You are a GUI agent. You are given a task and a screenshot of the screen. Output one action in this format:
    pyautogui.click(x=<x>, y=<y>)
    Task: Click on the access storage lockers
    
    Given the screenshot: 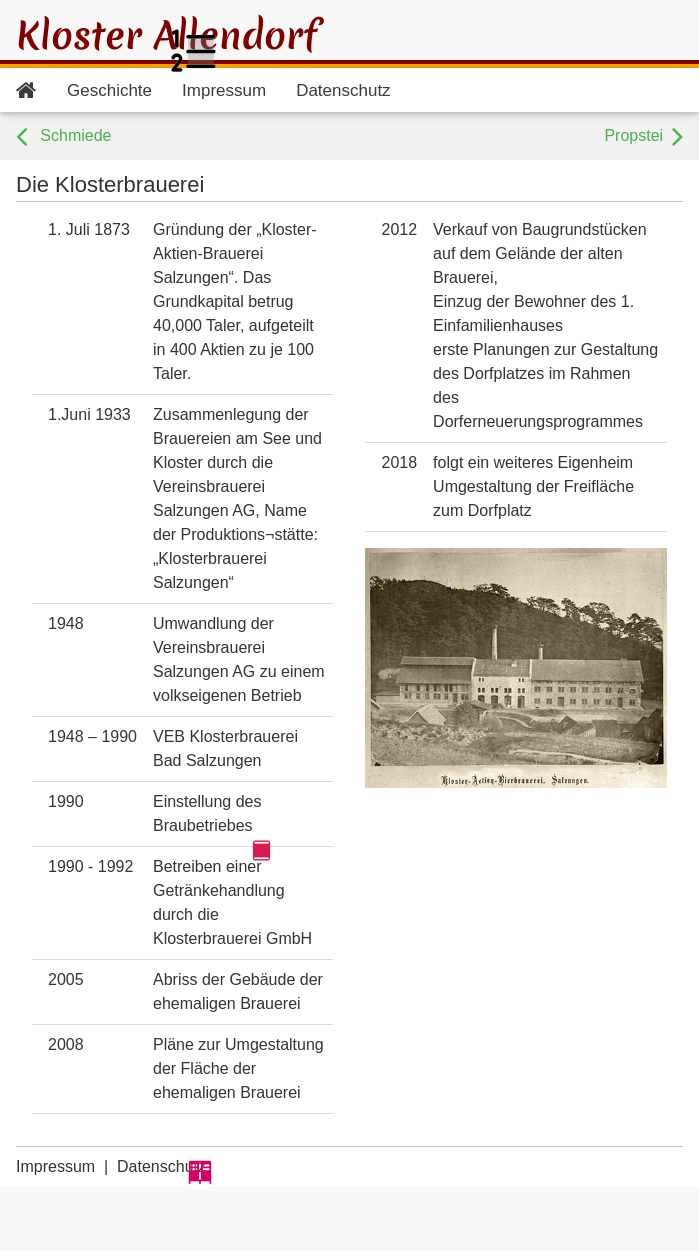 What is the action you would take?
    pyautogui.click(x=200, y=1172)
    